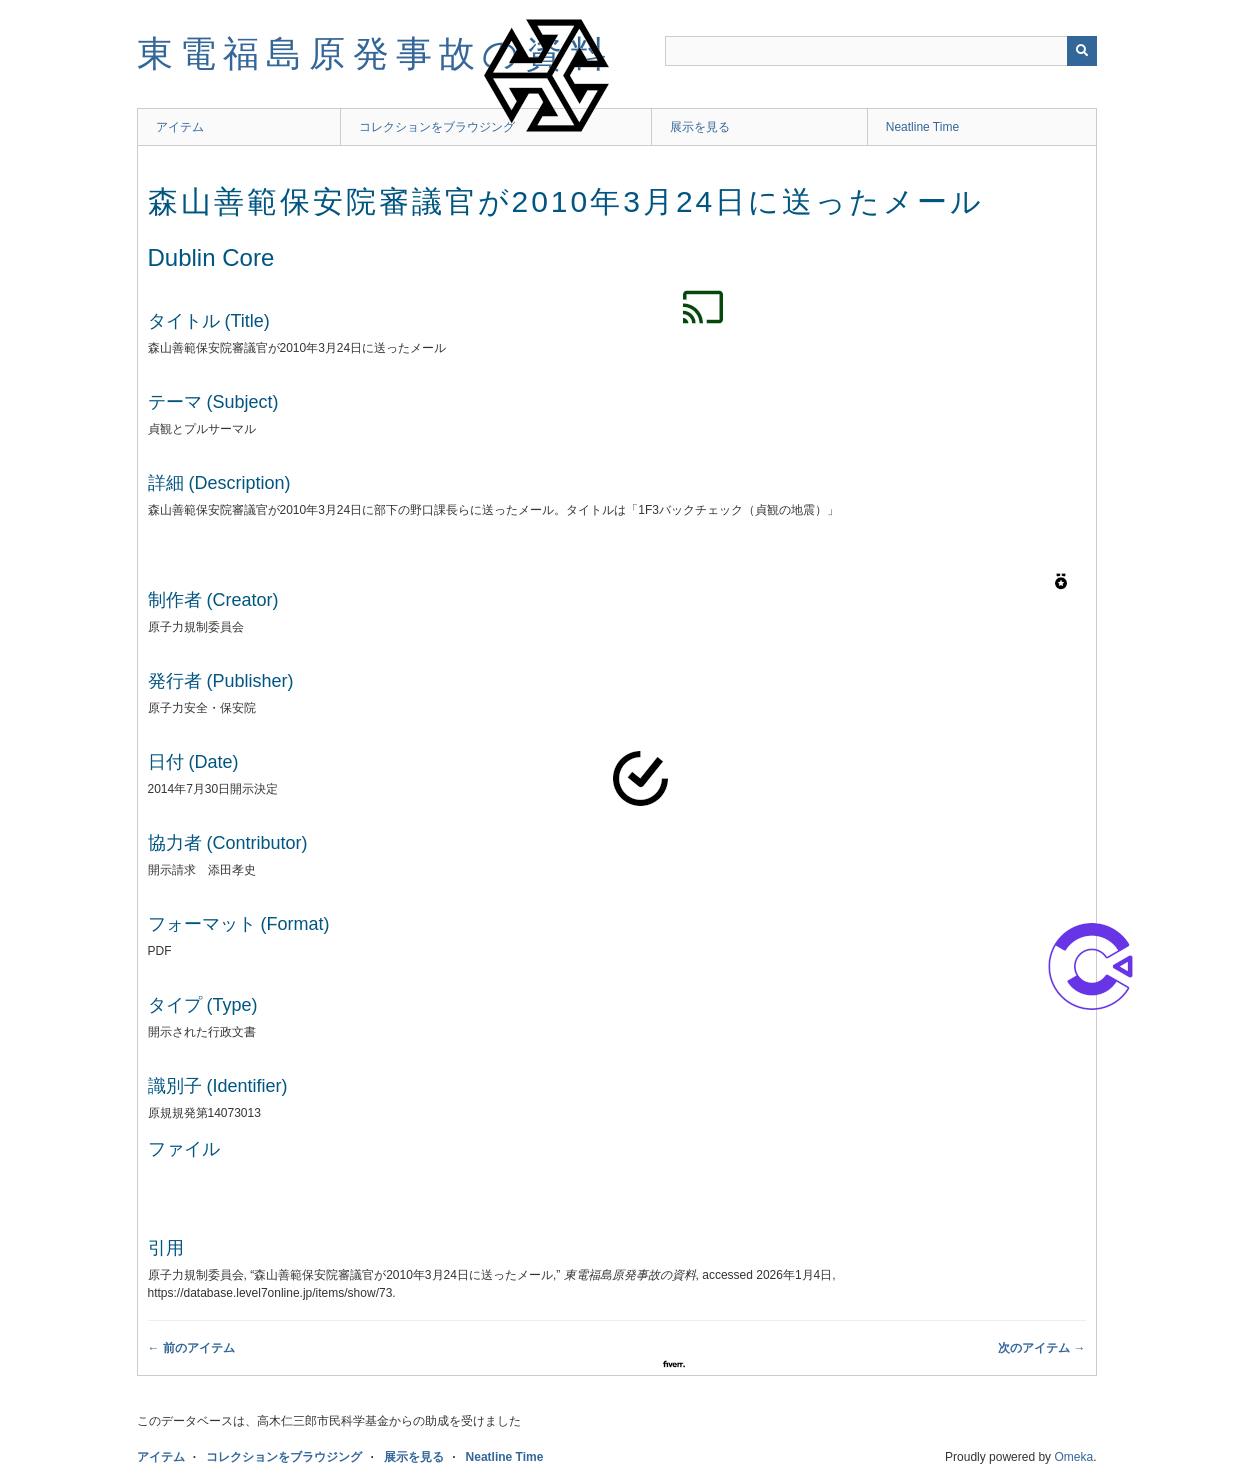 The image size is (1233, 1484). What do you see at coordinates (1090, 966) in the screenshot?
I see `construct 3 game development software logo` at bounding box center [1090, 966].